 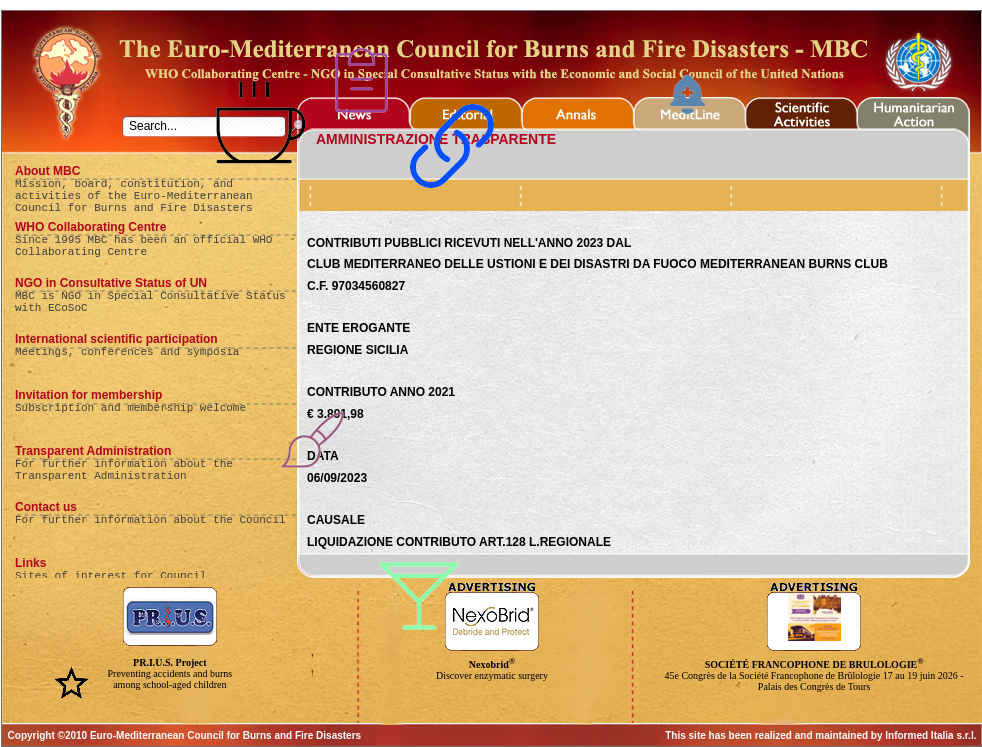 I want to click on add a new notification or alert, so click(x=687, y=94).